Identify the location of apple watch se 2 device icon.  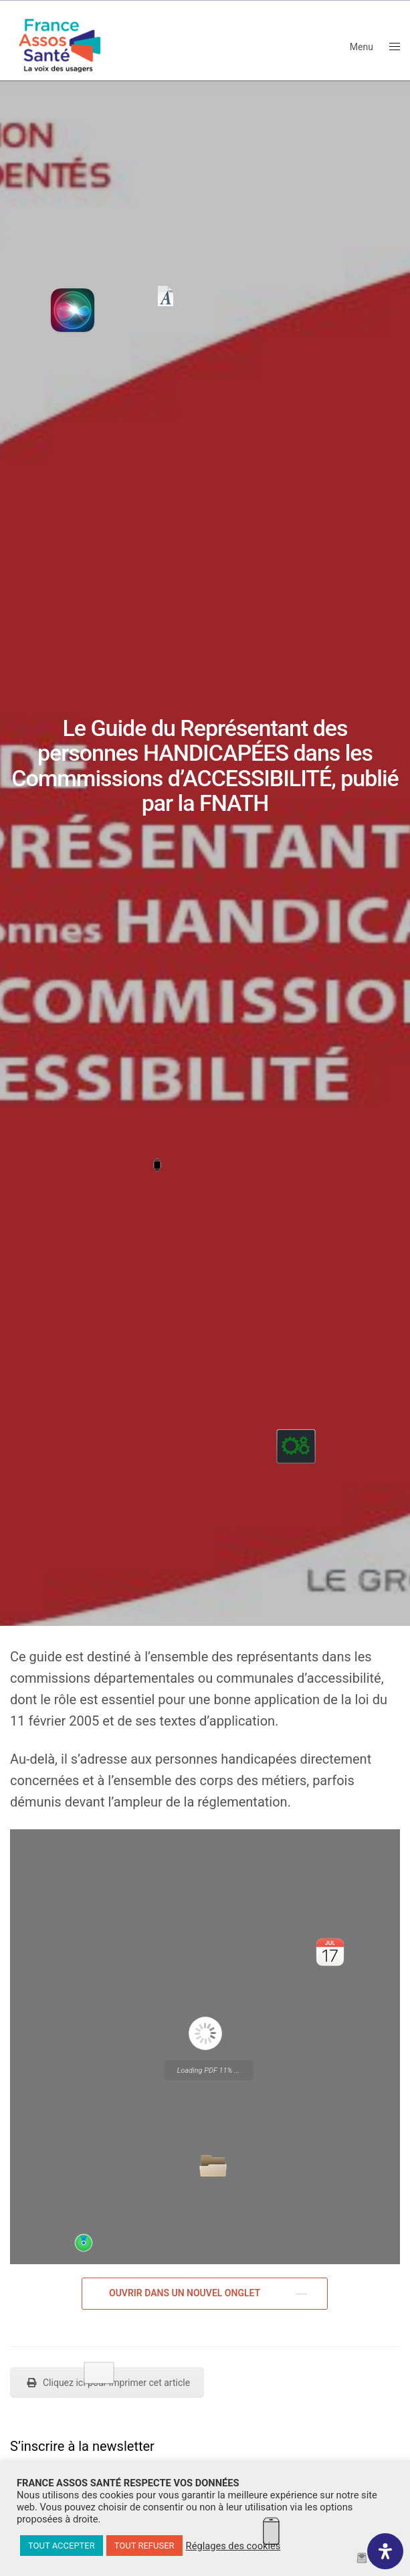
(157, 1165).